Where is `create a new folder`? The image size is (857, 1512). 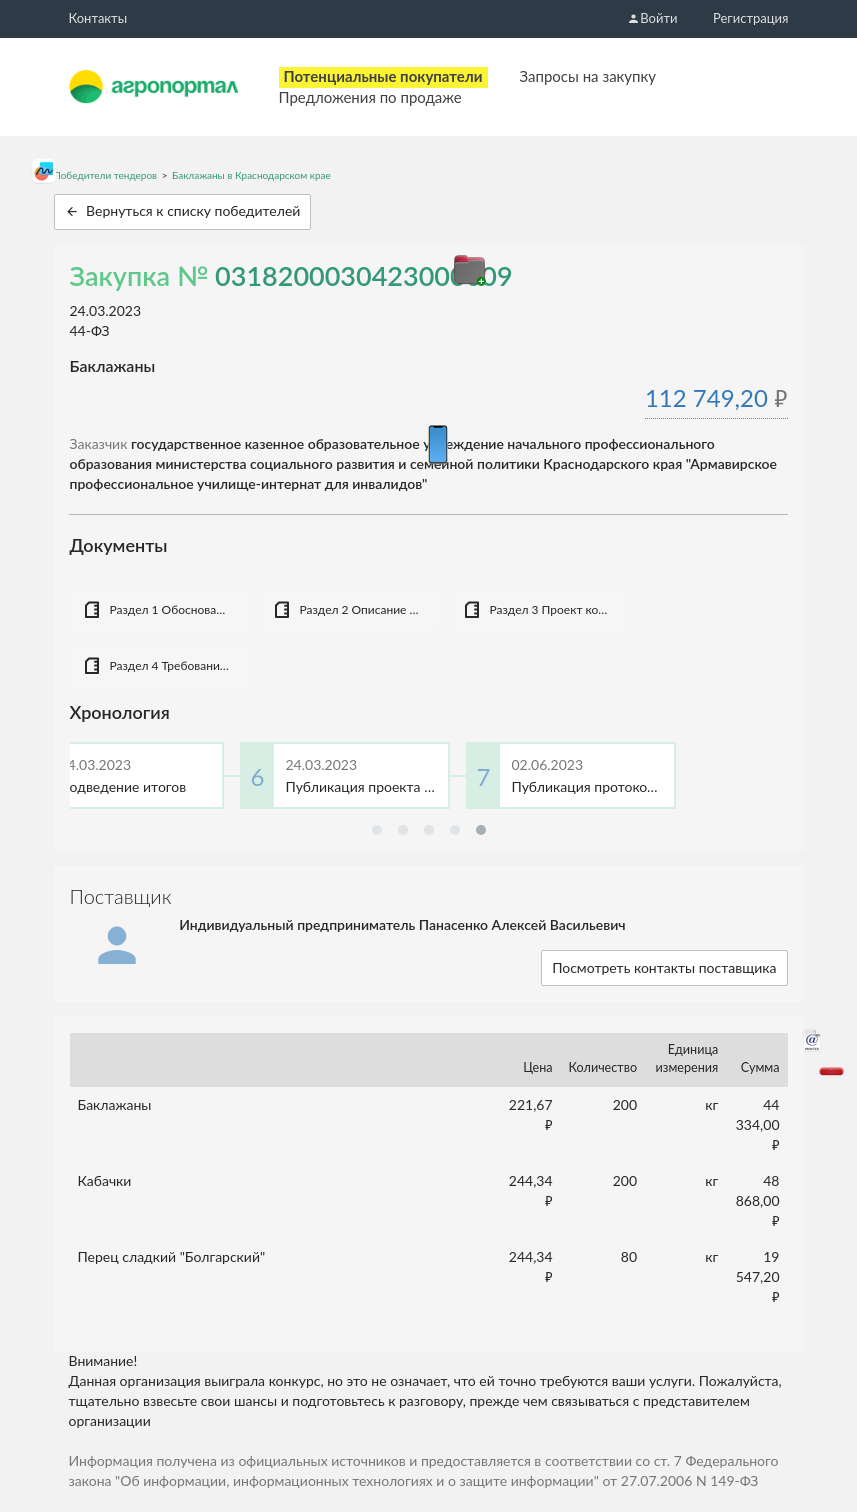
create a new folder is located at coordinates (469, 269).